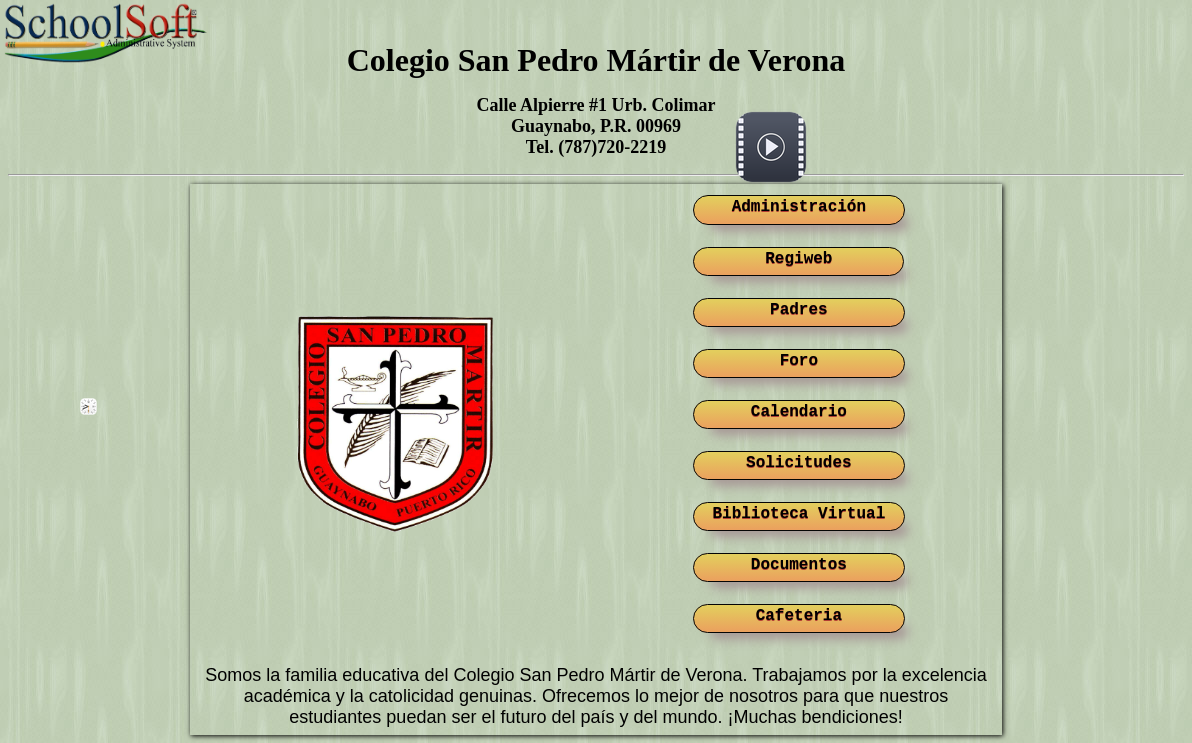 The image size is (1192, 743). What do you see at coordinates (88, 406) in the screenshot?
I see `open the clock app` at bounding box center [88, 406].